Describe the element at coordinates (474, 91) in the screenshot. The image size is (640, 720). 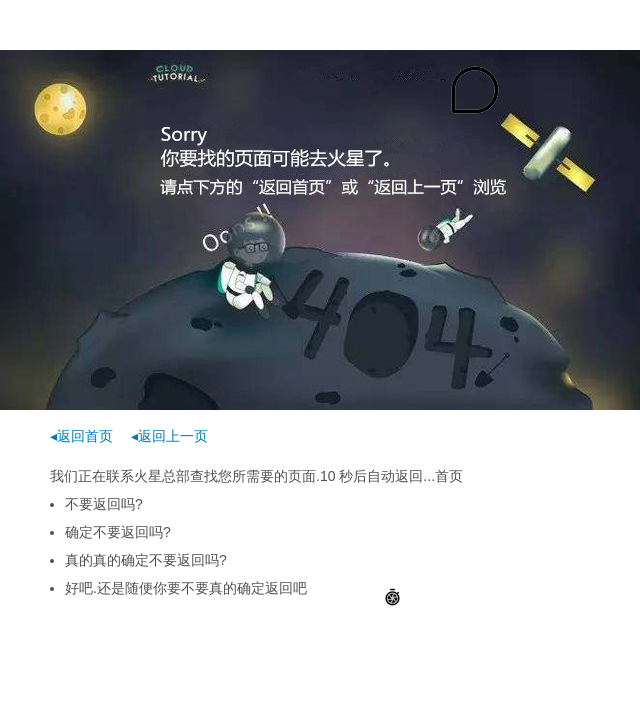
I see `open chat or messaging` at that location.